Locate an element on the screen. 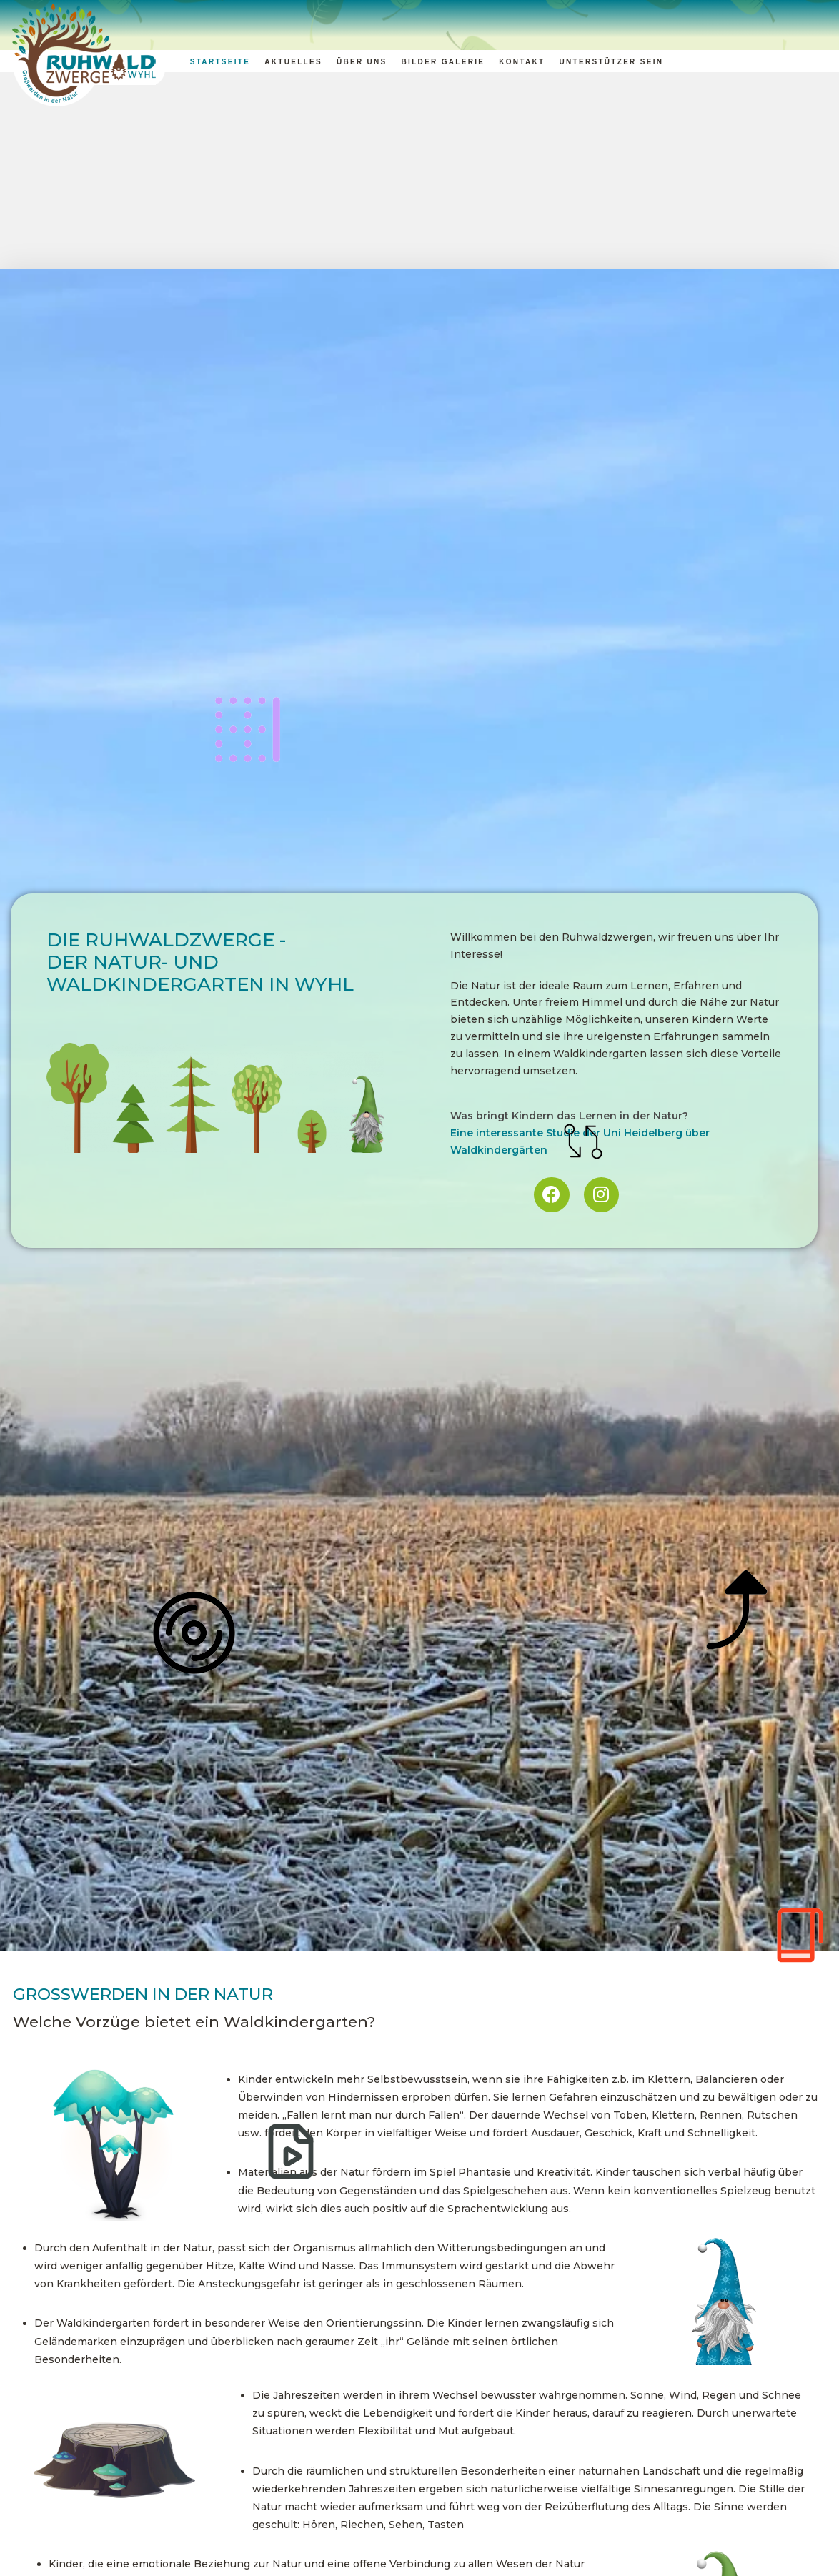 The width and height of the screenshot is (839, 2576). play a video file is located at coordinates (291, 2151).